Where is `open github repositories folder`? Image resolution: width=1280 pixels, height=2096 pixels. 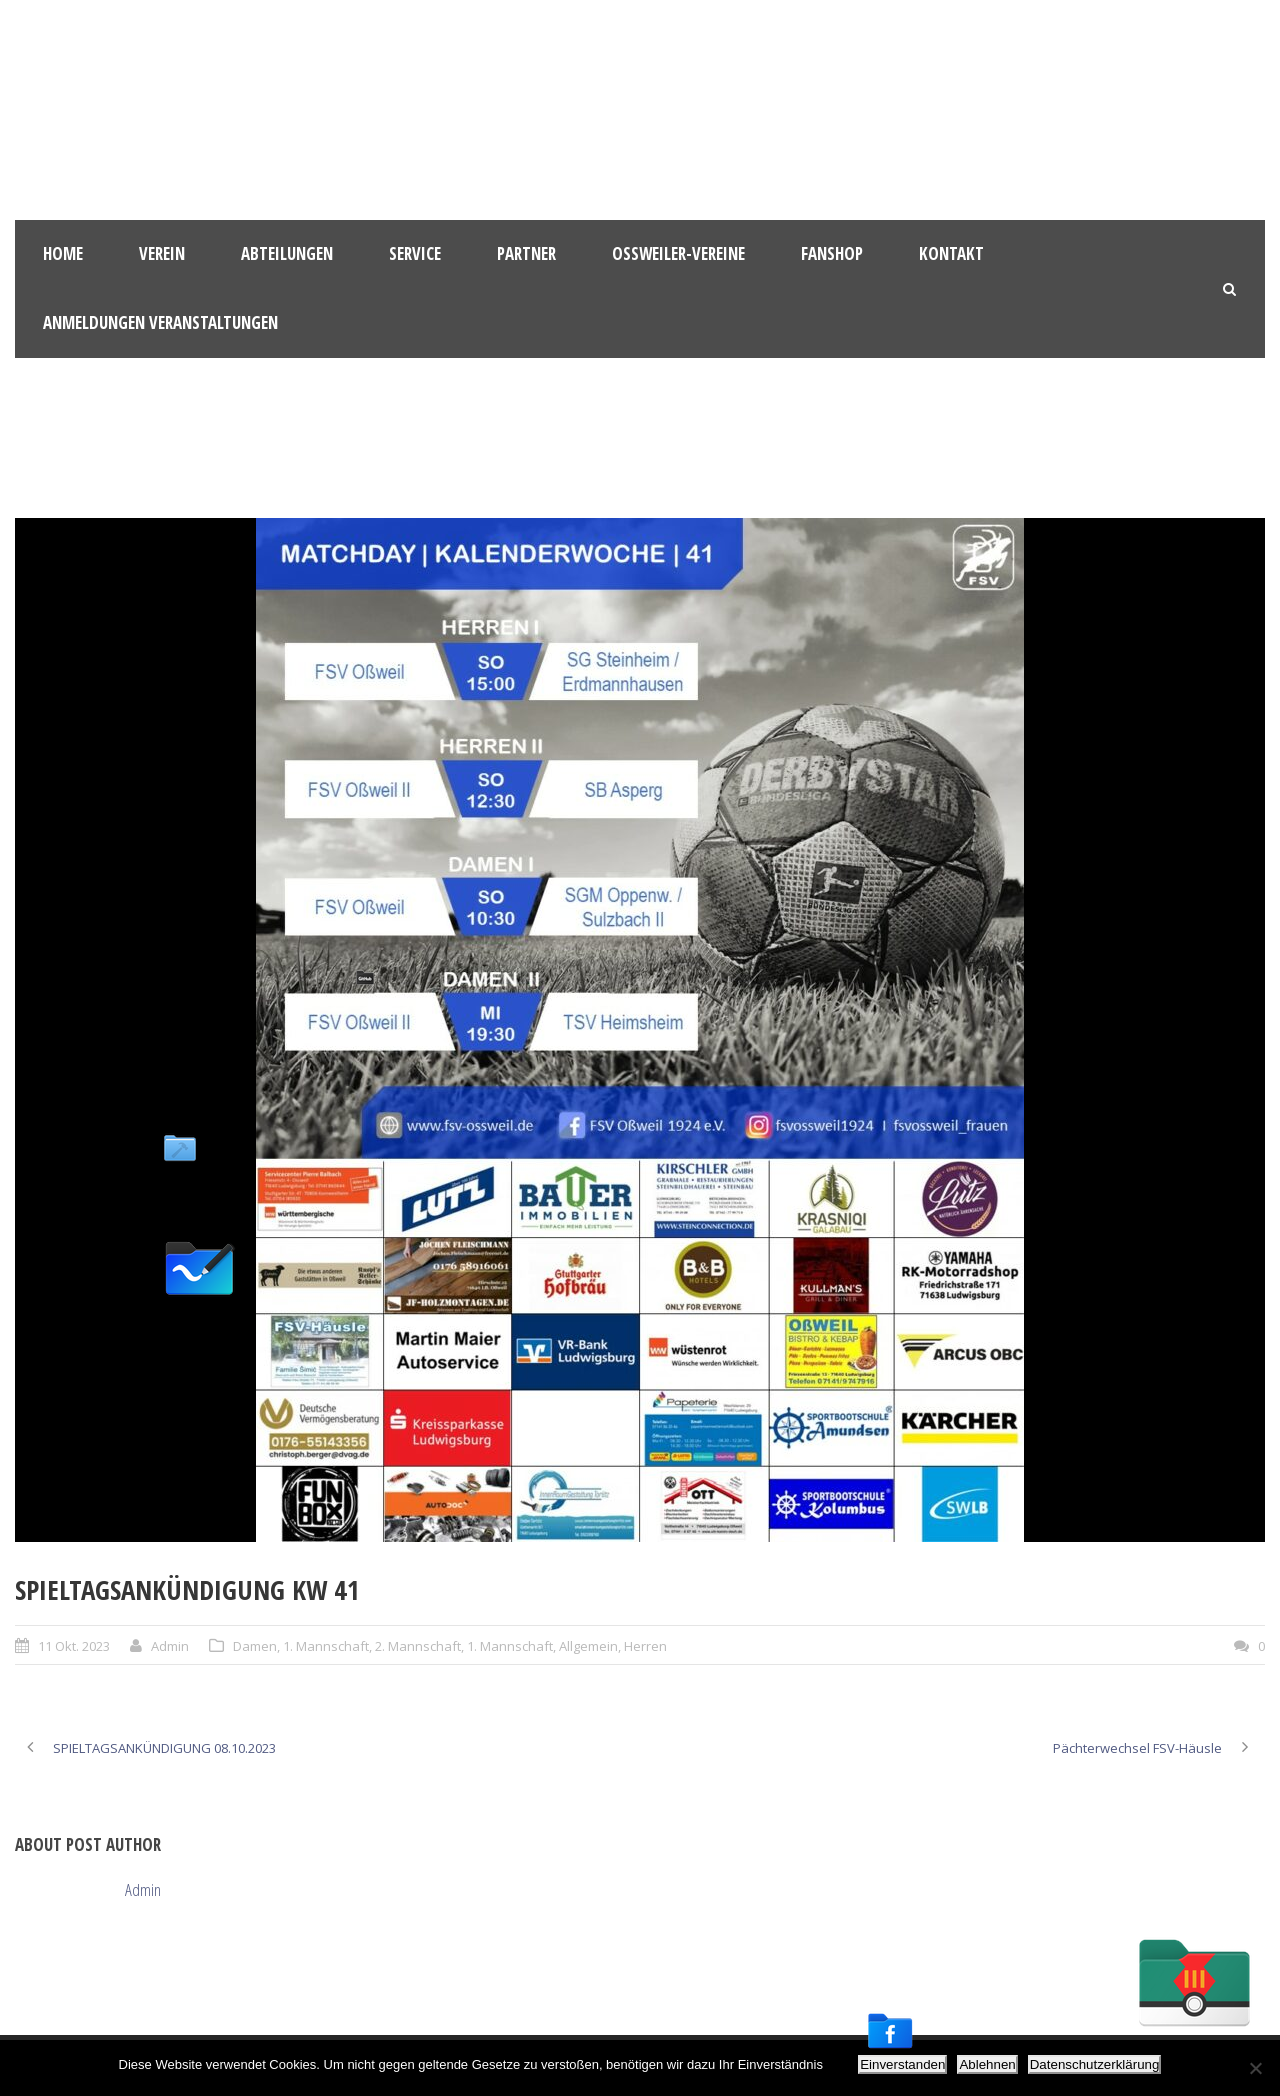
open github repositories folder is located at coordinates (365, 978).